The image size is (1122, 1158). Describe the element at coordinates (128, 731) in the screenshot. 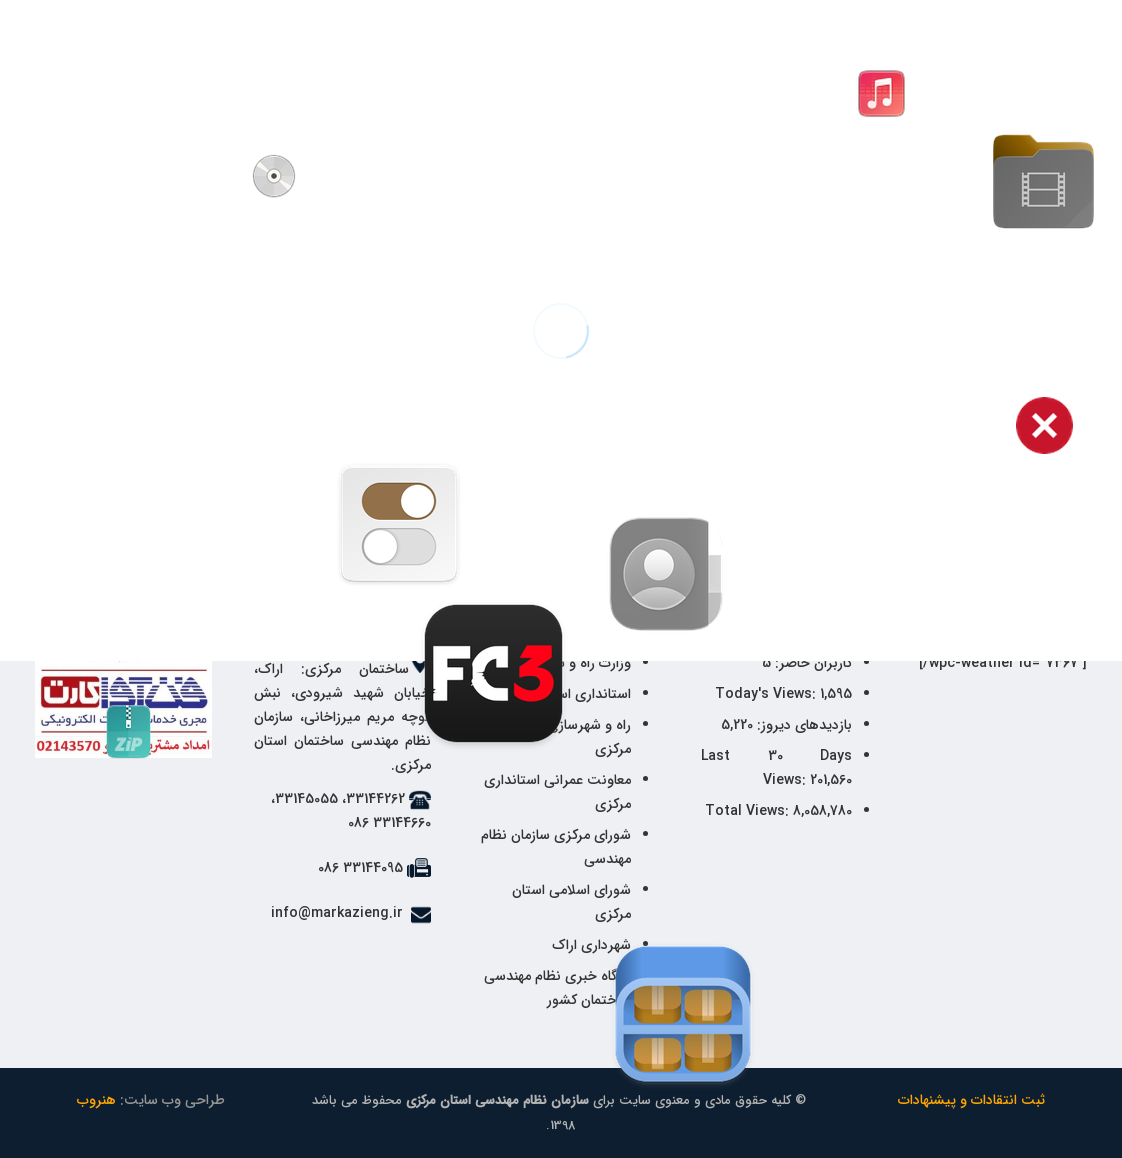

I see `compressed zip archive file` at that location.